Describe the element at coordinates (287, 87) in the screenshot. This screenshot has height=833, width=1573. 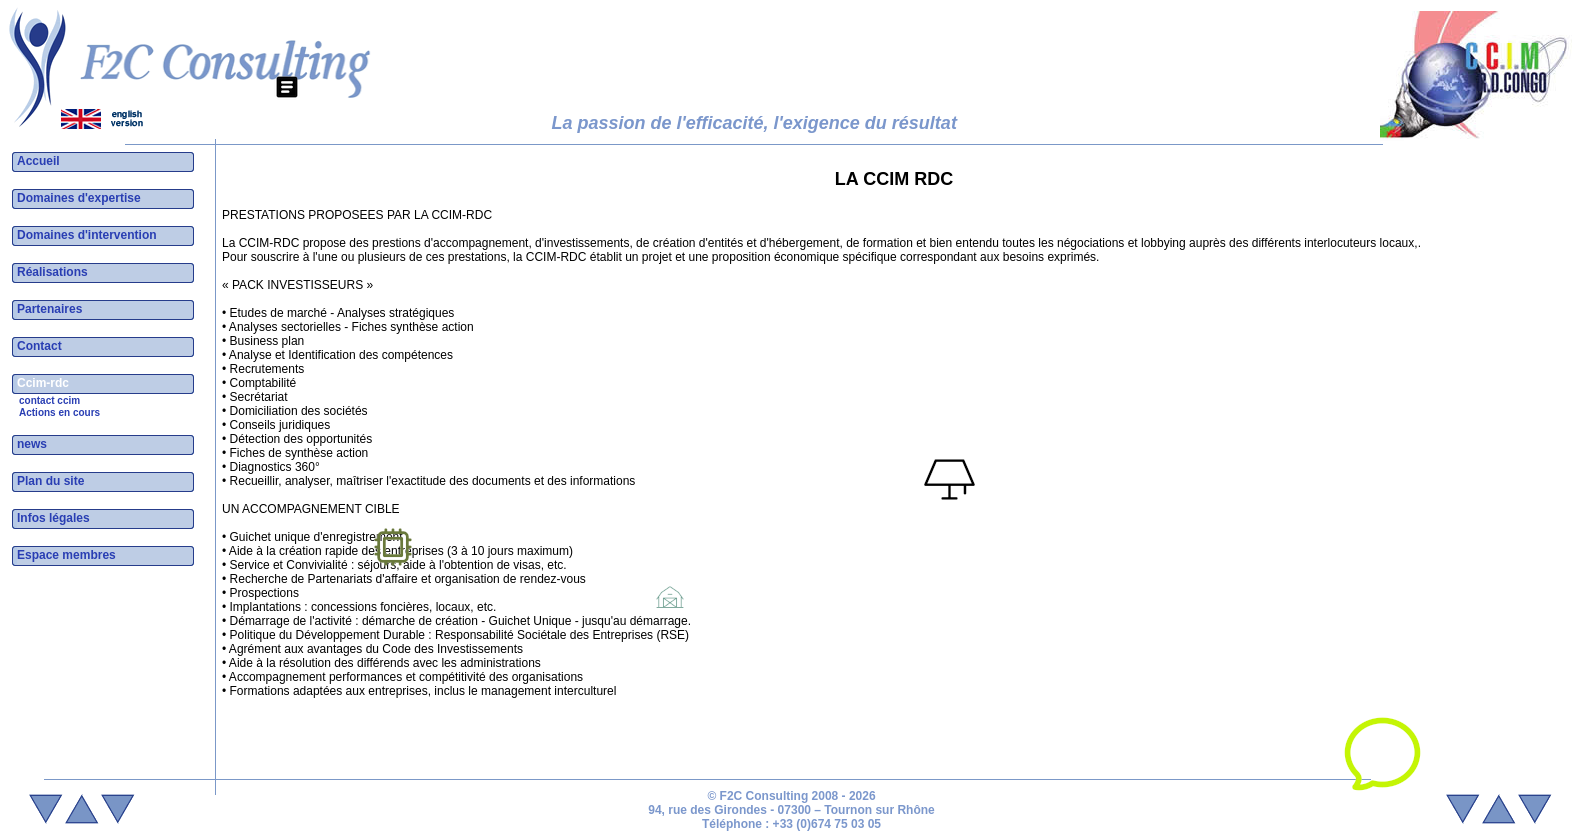
I see `view article or document content` at that location.